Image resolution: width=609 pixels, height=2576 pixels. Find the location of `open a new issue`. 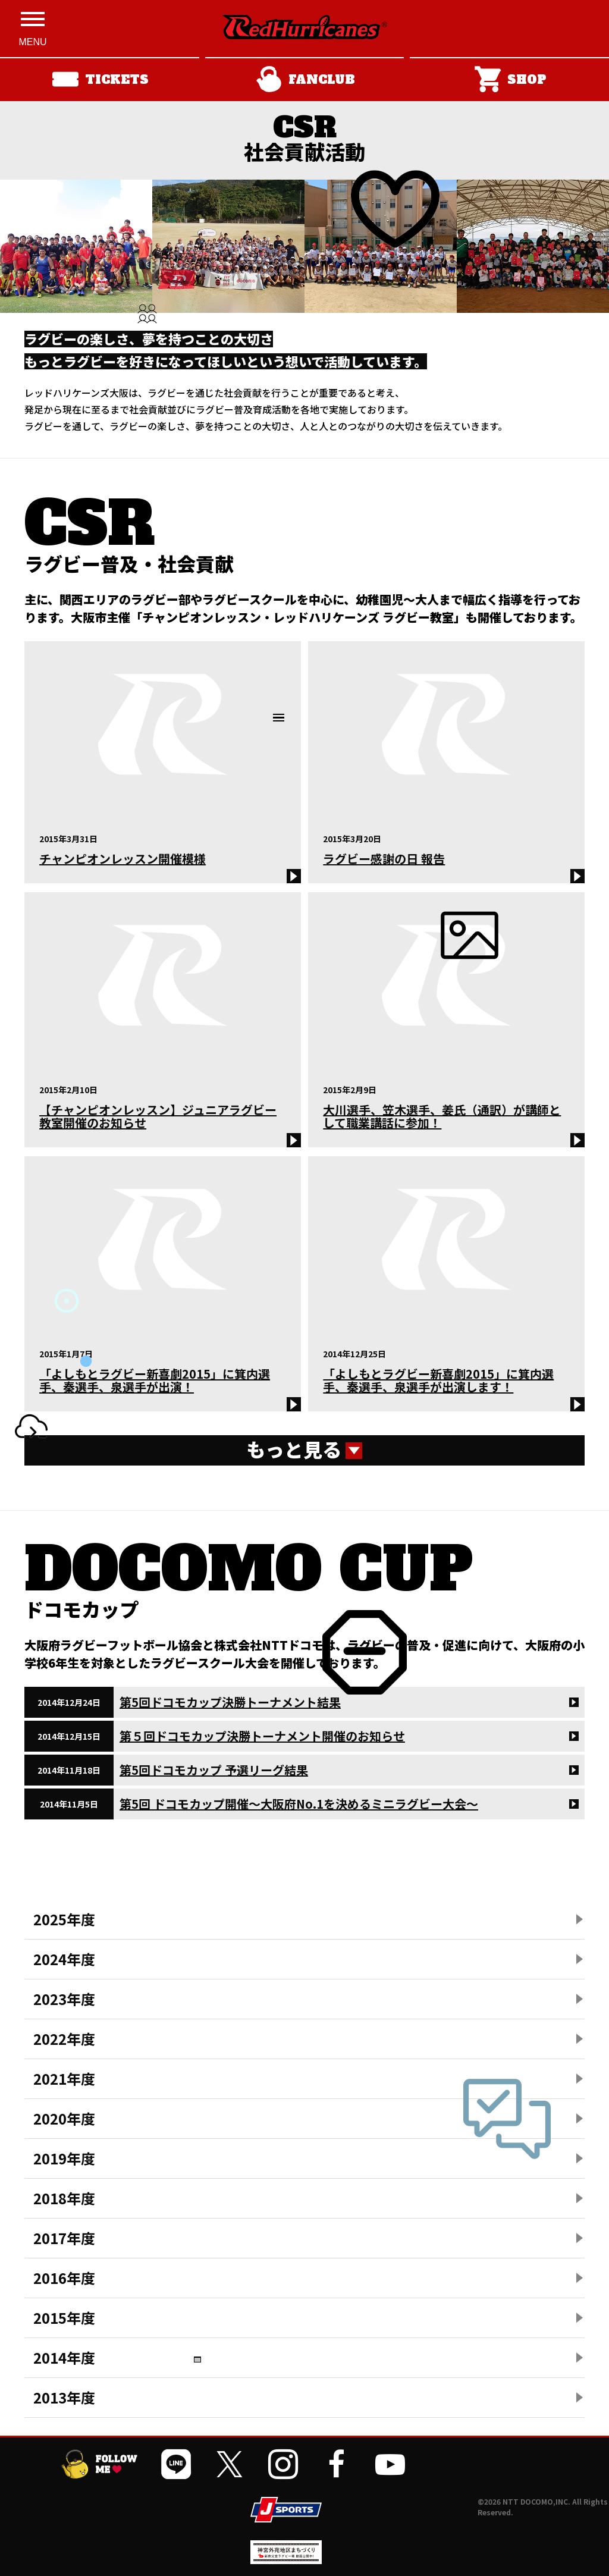

open a new issue is located at coordinates (67, 1301).